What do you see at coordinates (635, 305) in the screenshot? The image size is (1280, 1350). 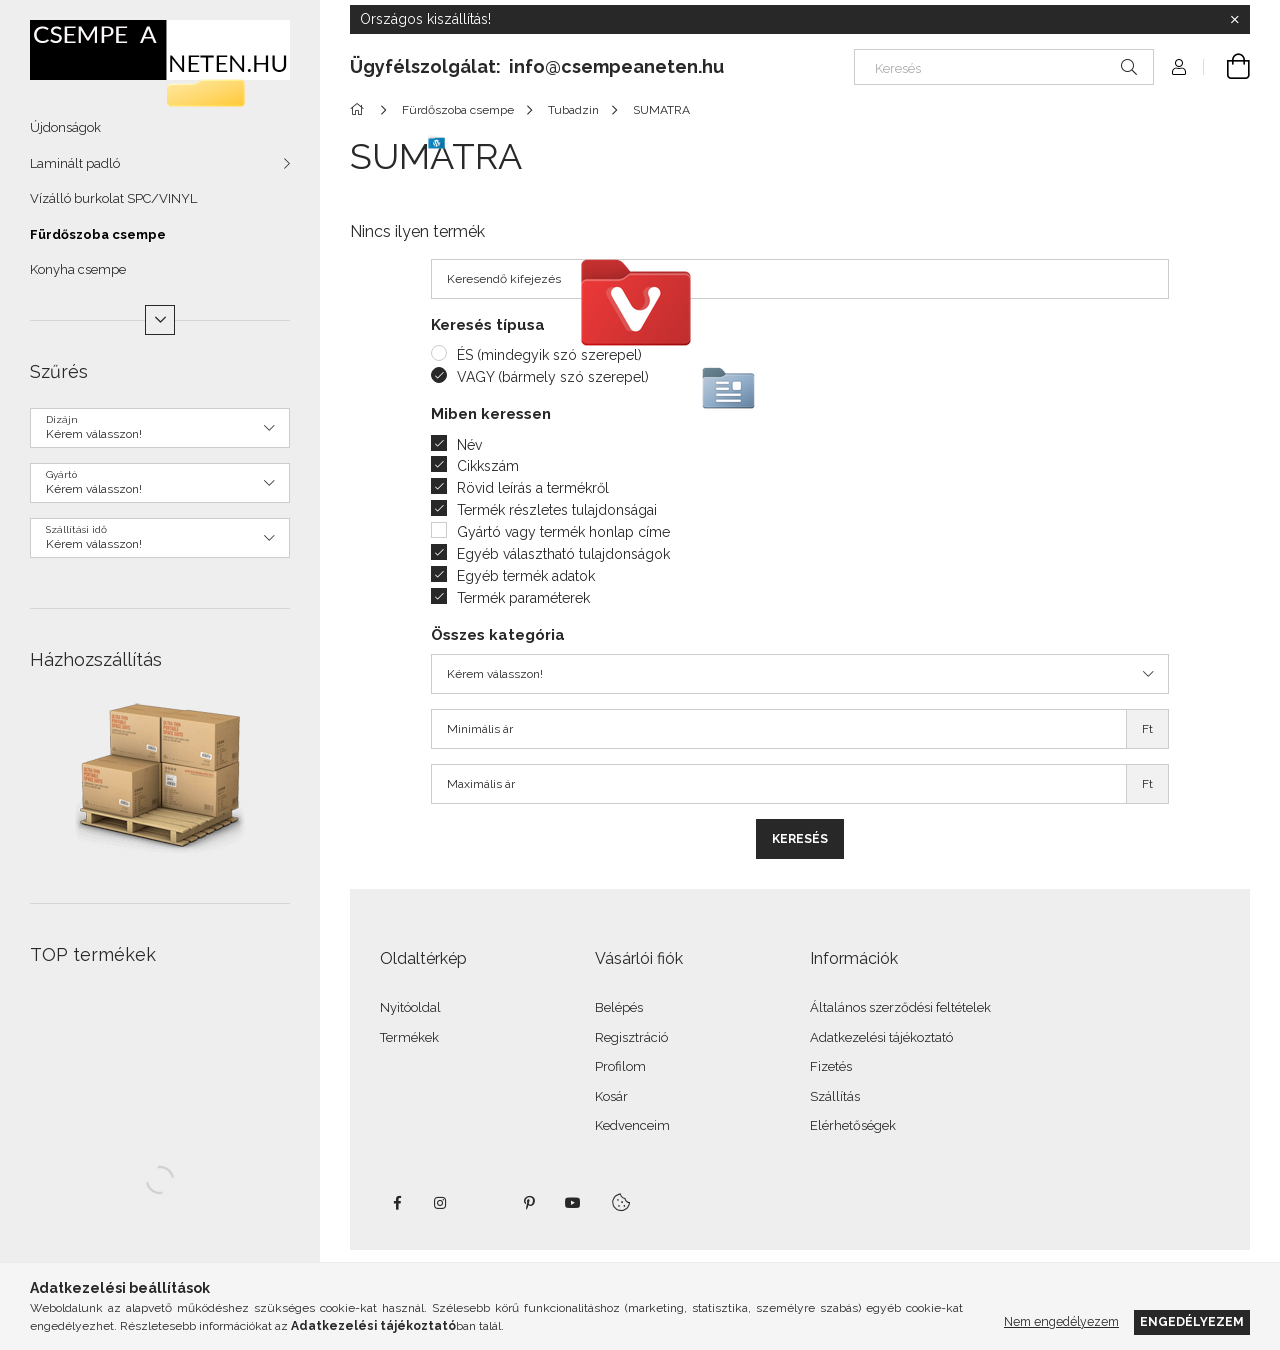 I see `open vivaldi browser downloads folder` at bounding box center [635, 305].